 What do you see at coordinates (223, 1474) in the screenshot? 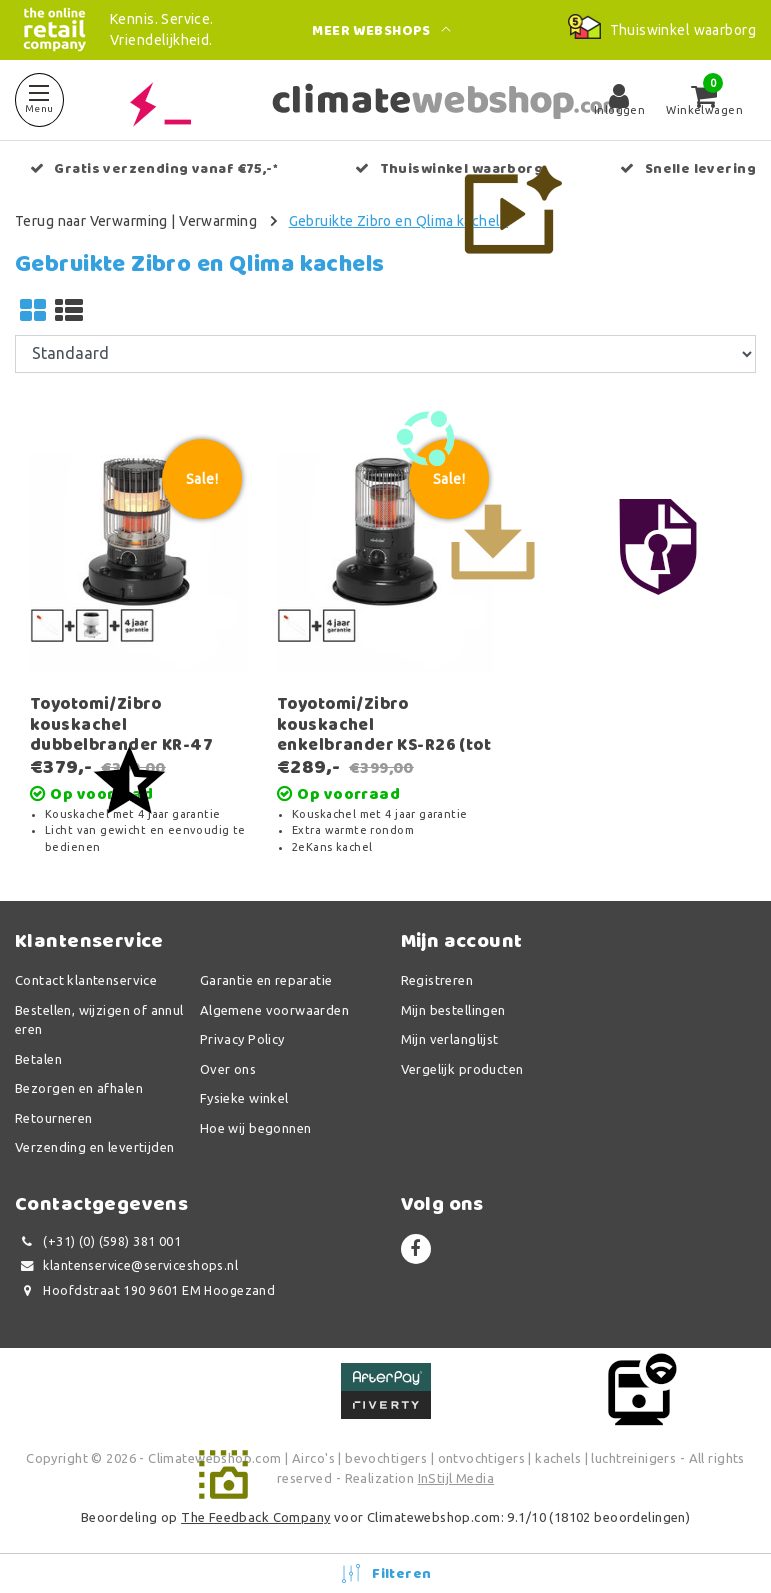
I see `capture a screenshot of the current screen` at bounding box center [223, 1474].